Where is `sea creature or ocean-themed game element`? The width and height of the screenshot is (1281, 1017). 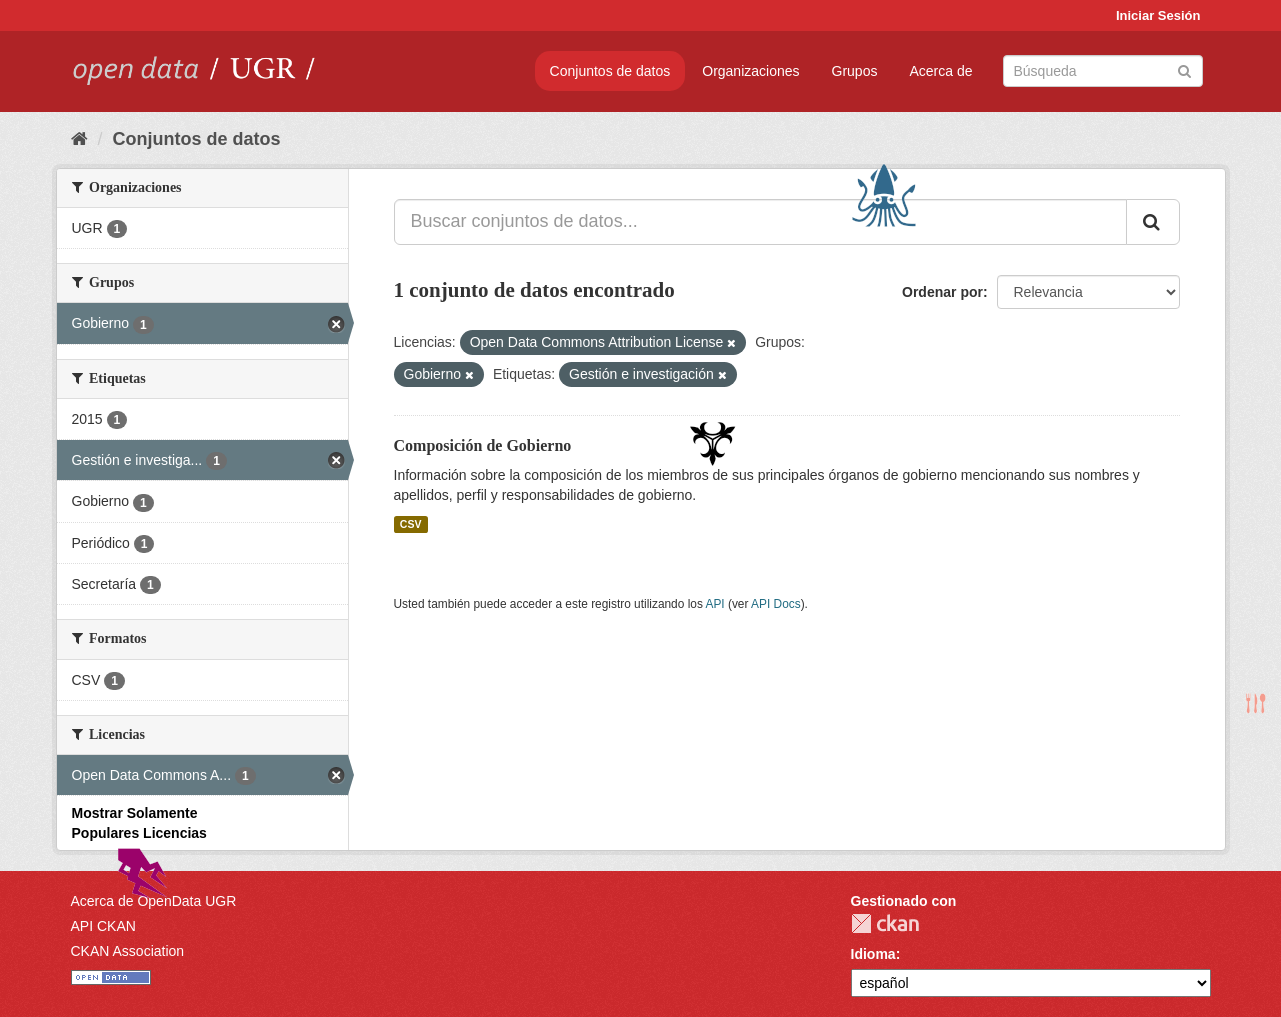 sea creature or ocean-themed game element is located at coordinates (884, 195).